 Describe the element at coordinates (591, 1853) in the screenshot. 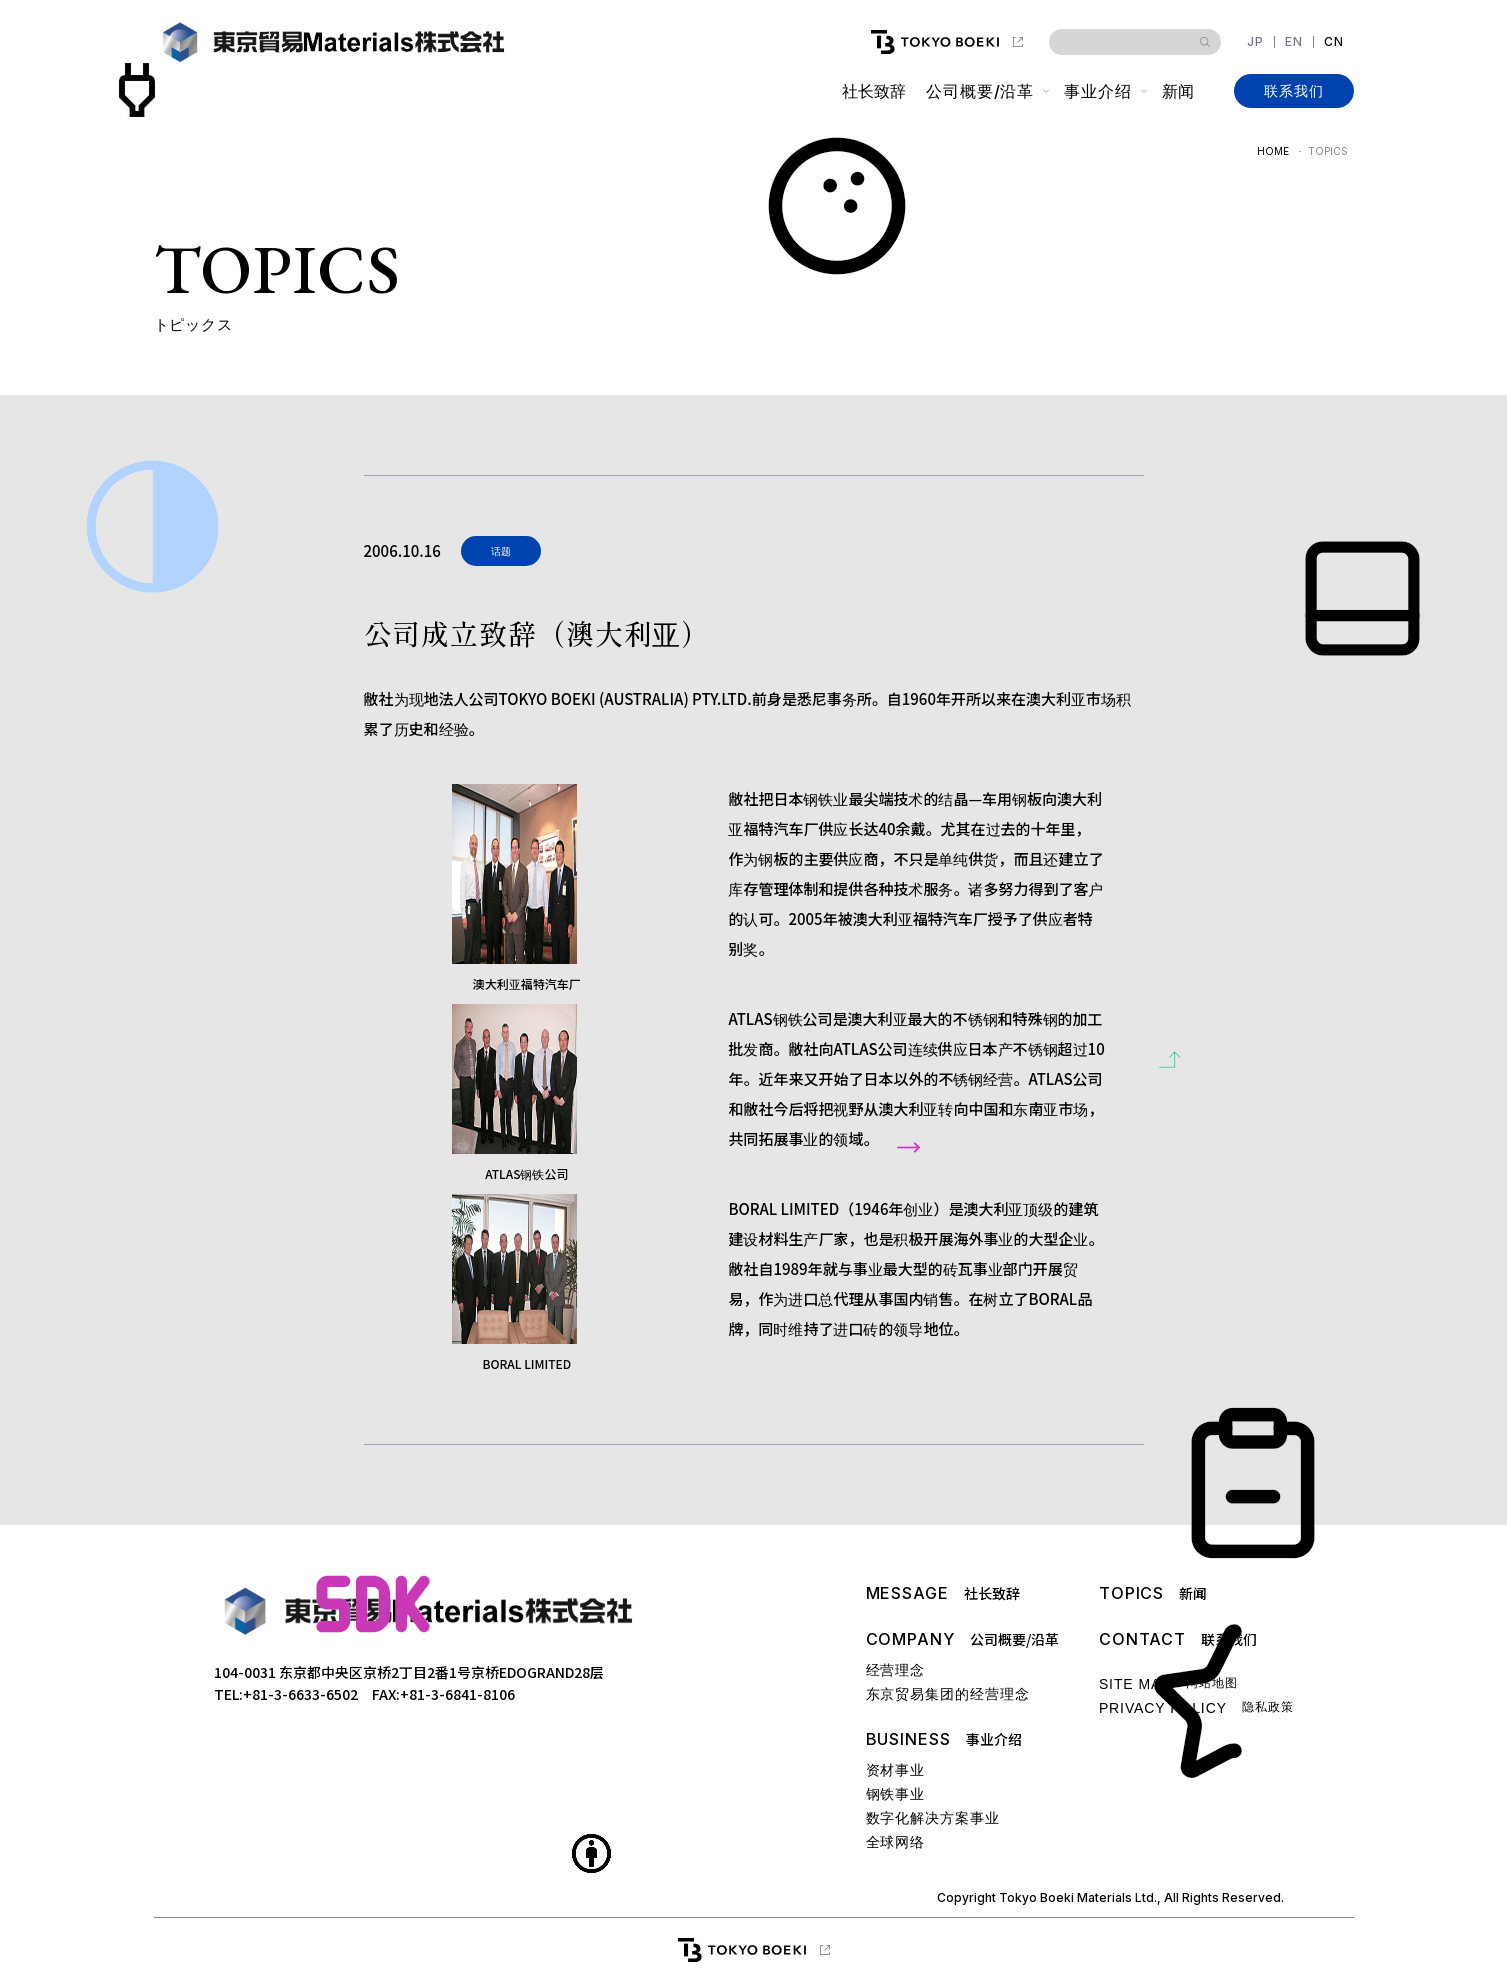

I see `view attribution or credits information` at that location.